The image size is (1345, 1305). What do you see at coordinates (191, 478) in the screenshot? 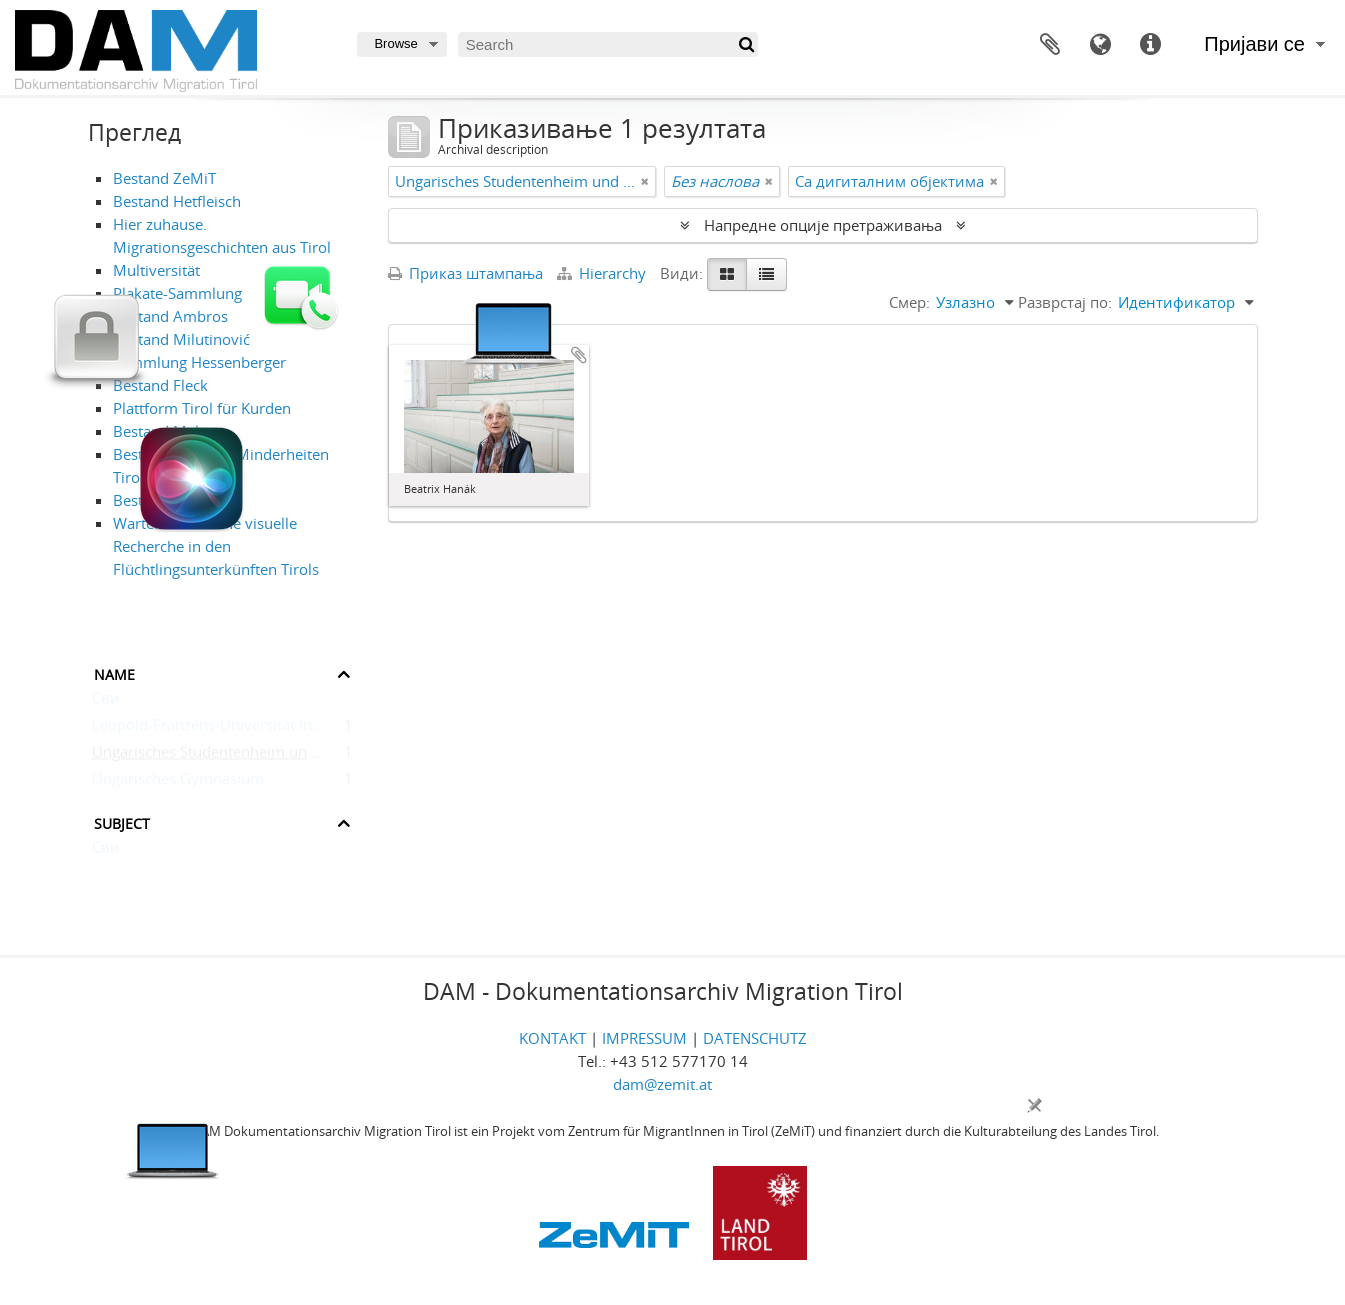
I see `activate siri voice assistant` at bounding box center [191, 478].